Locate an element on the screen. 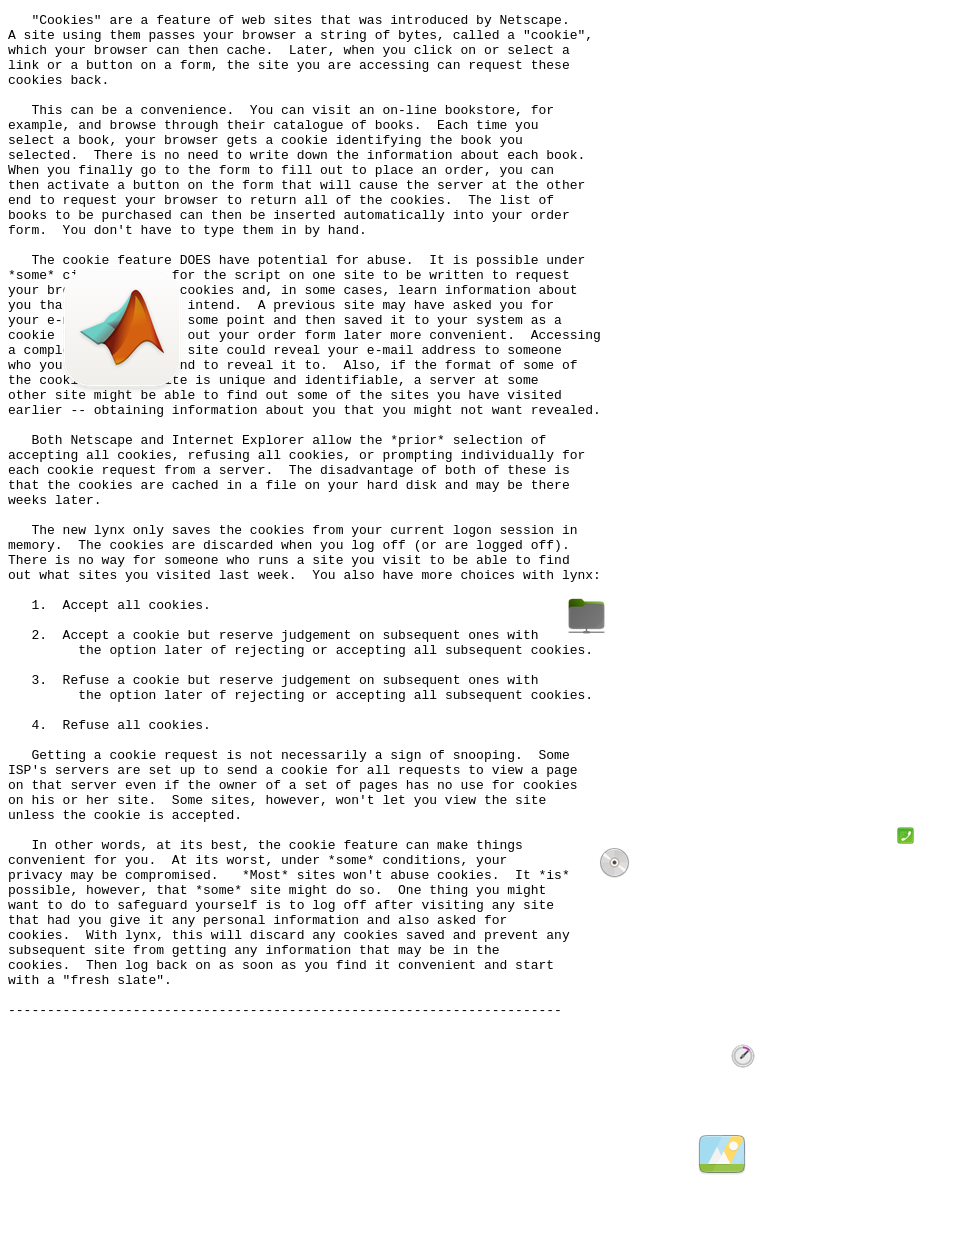  open the phone calls app is located at coordinates (905, 835).